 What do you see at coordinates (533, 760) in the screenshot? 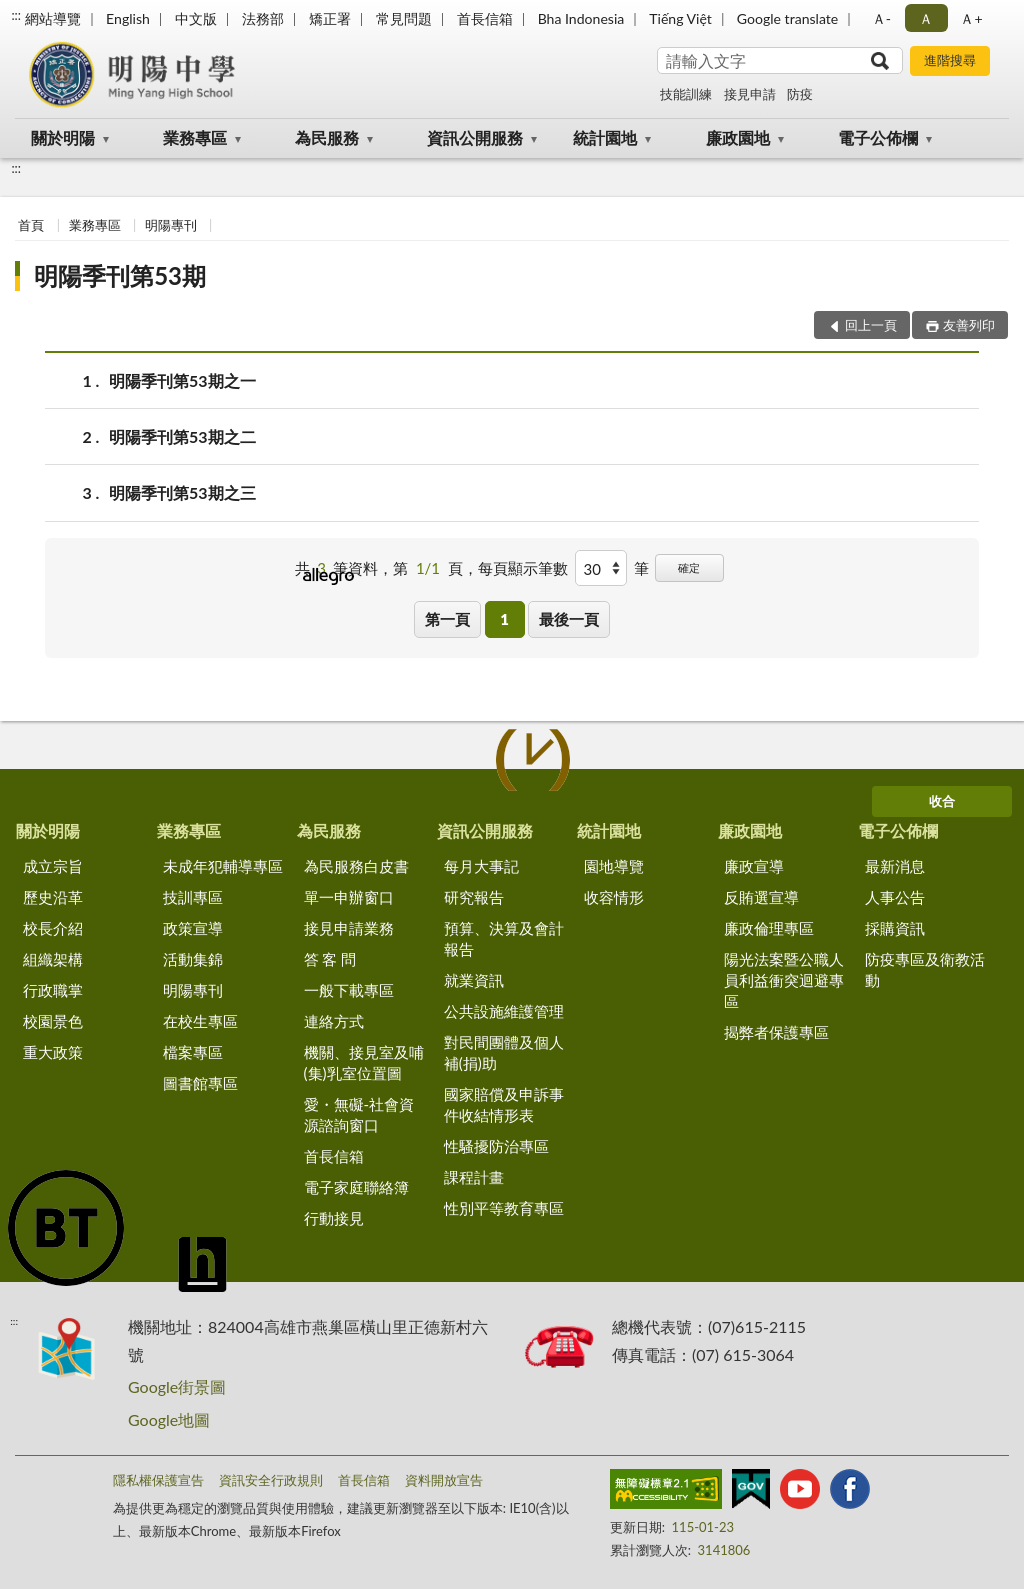
I see `date-fns javascript library logo` at bounding box center [533, 760].